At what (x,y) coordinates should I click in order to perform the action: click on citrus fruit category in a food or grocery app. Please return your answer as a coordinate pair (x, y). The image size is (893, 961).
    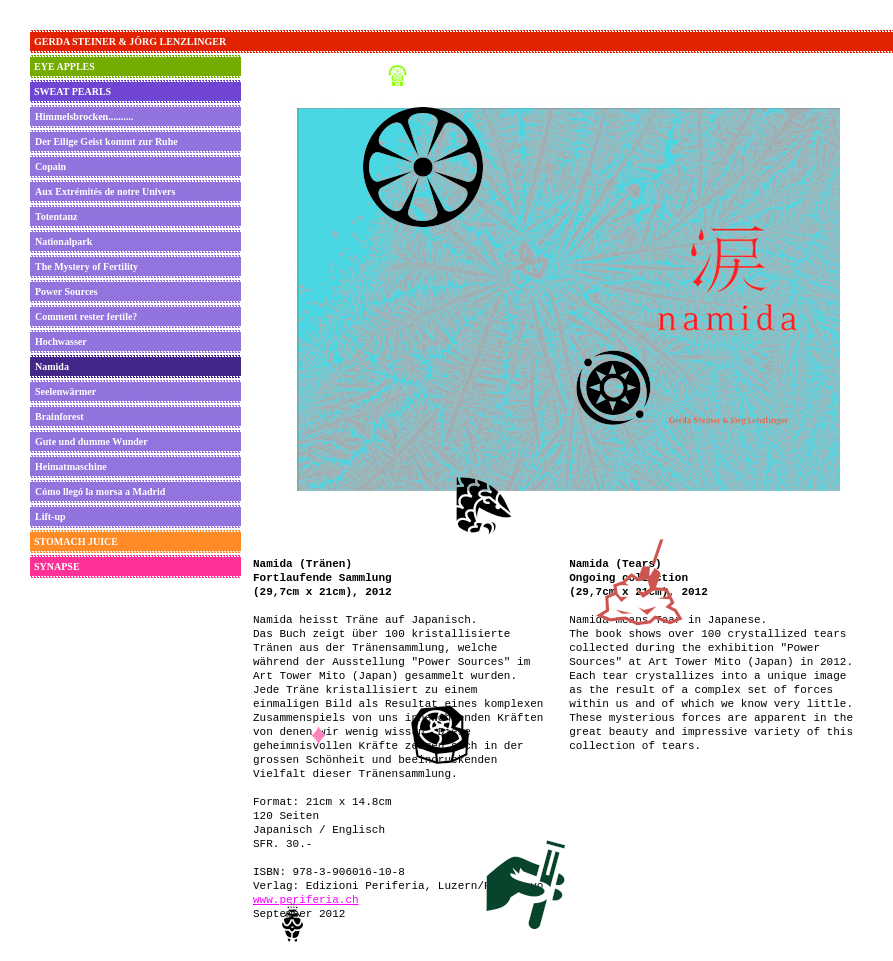
    Looking at the image, I should click on (423, 167).